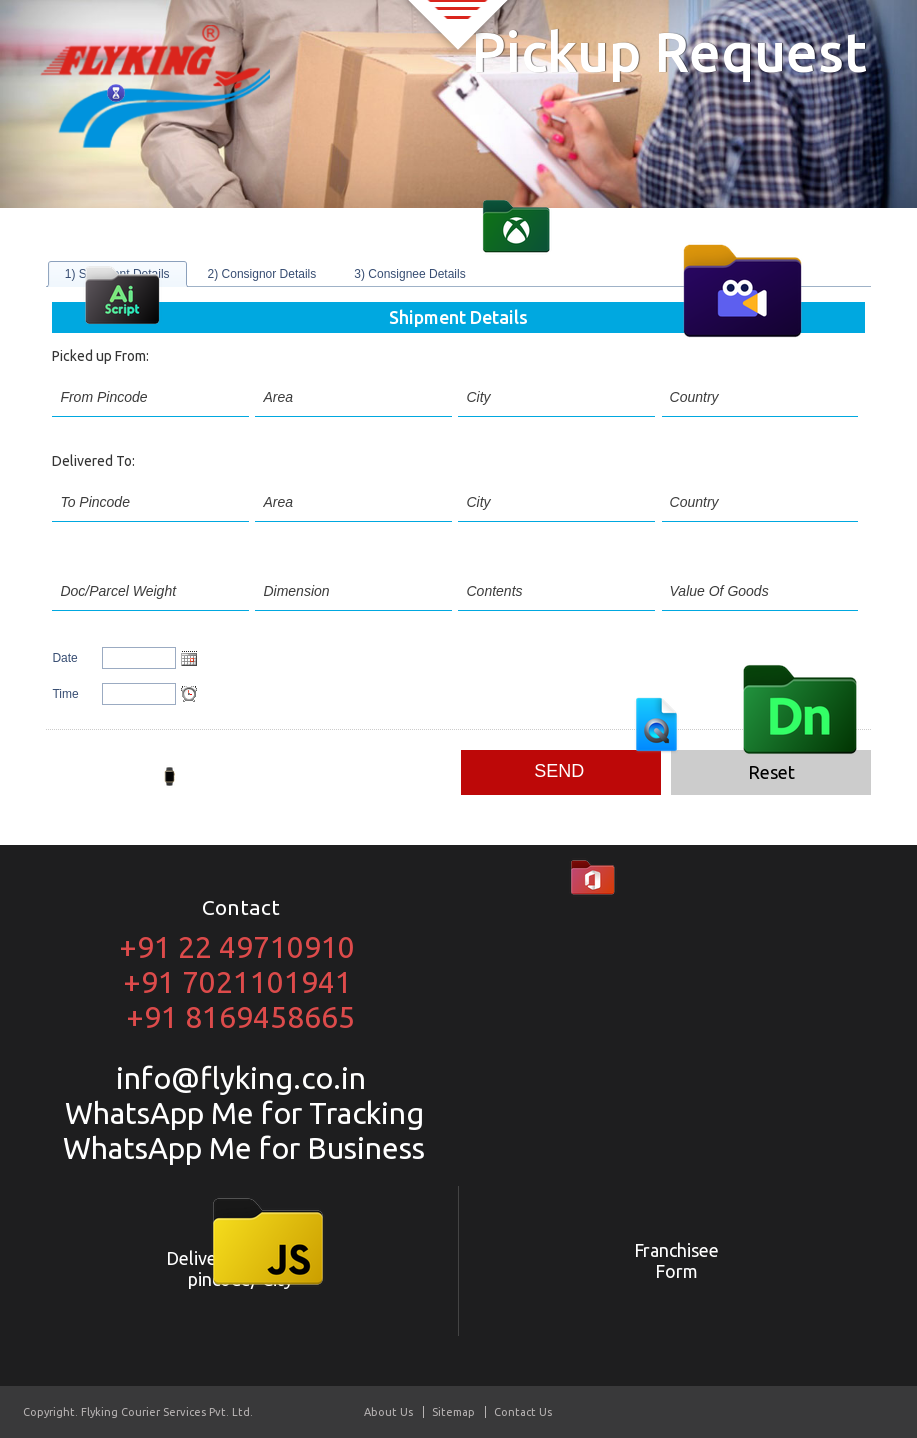  I want to click on open folder containing Adobe Dimension project files, so click(799, 712).